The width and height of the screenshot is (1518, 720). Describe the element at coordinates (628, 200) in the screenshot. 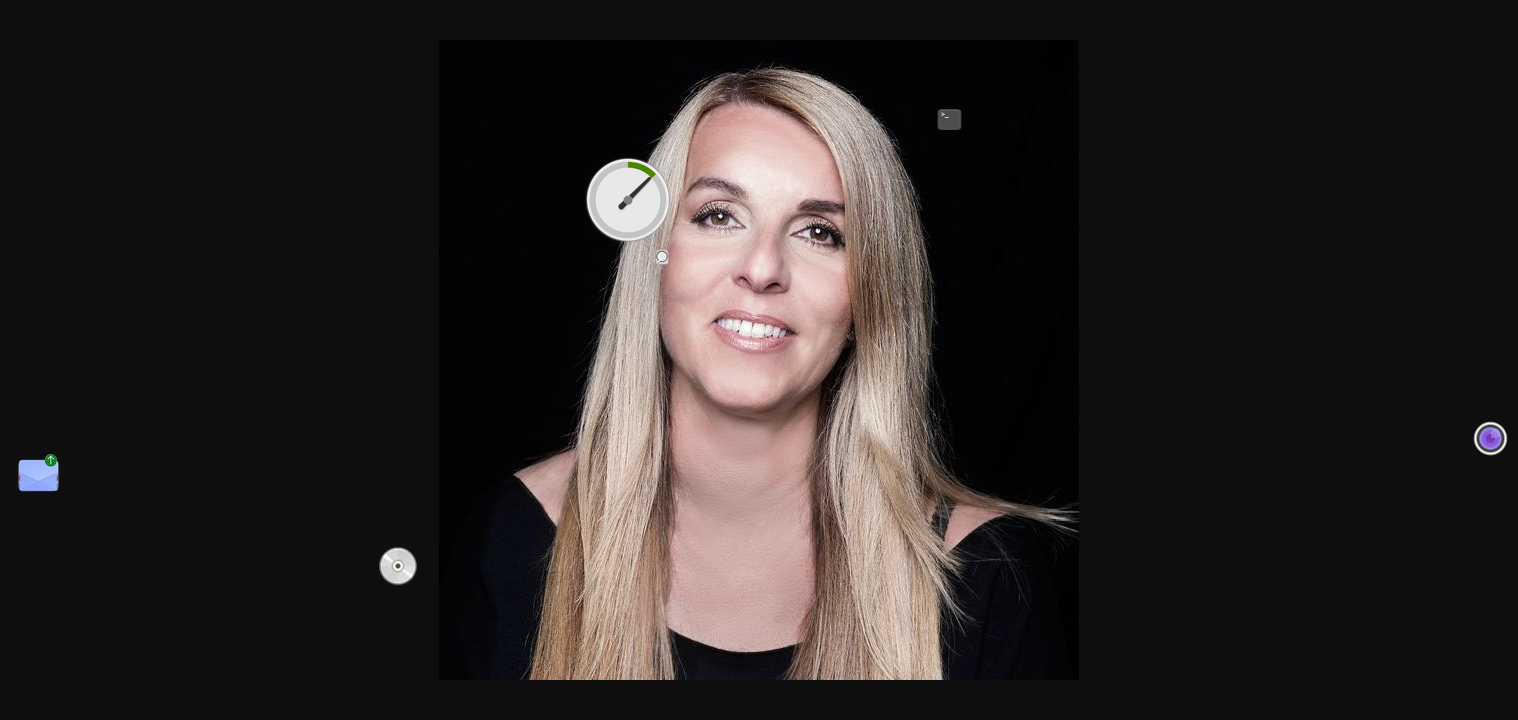

I see `open sysprof system profiler` at that location.